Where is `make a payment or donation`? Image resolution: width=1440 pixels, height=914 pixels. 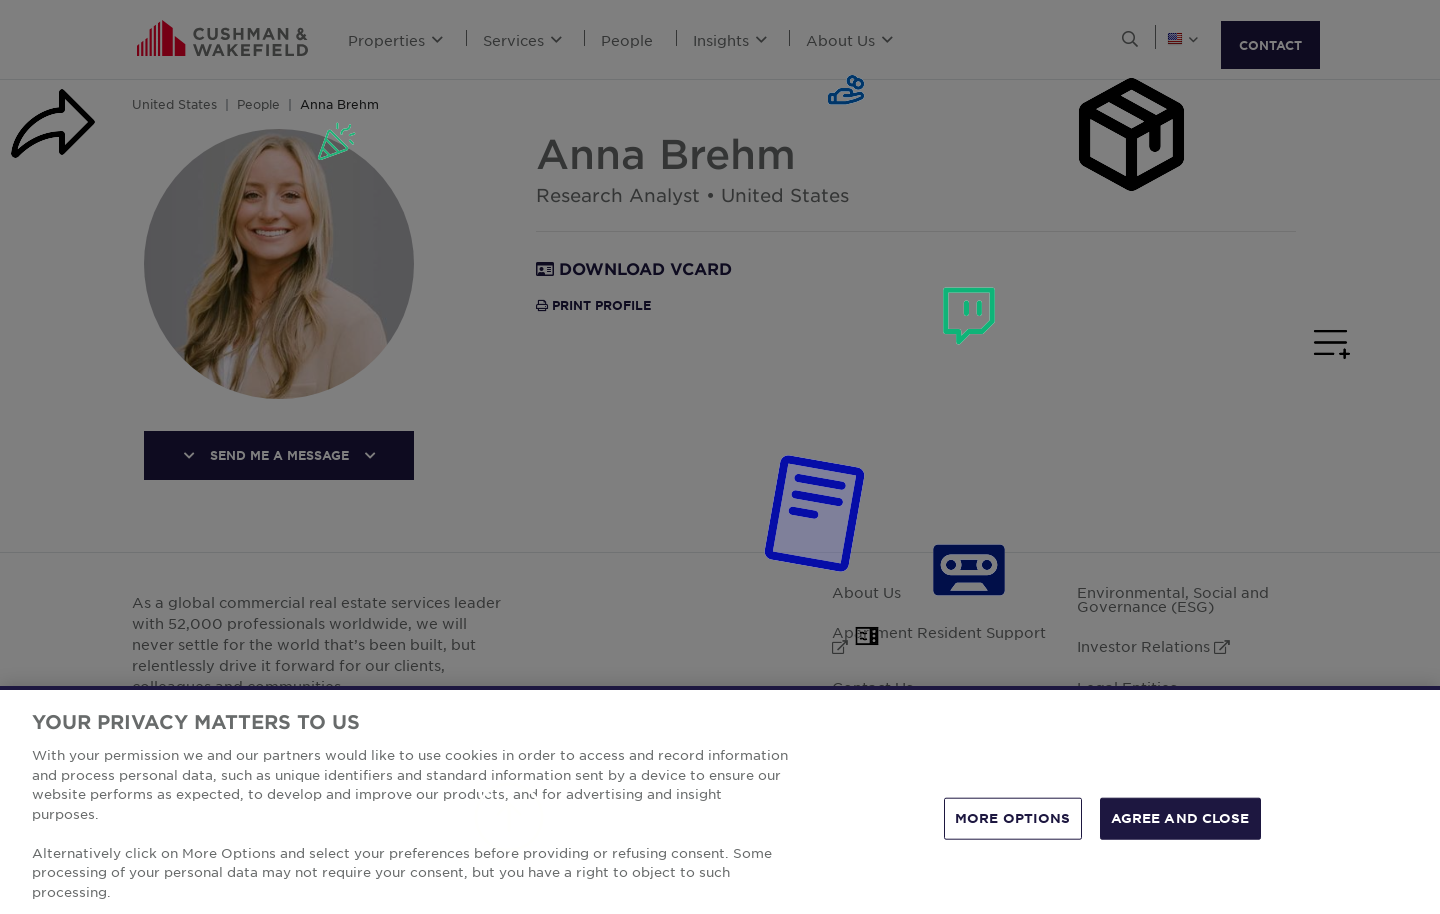 make a payment or donation is located at coordinates (847, 91).